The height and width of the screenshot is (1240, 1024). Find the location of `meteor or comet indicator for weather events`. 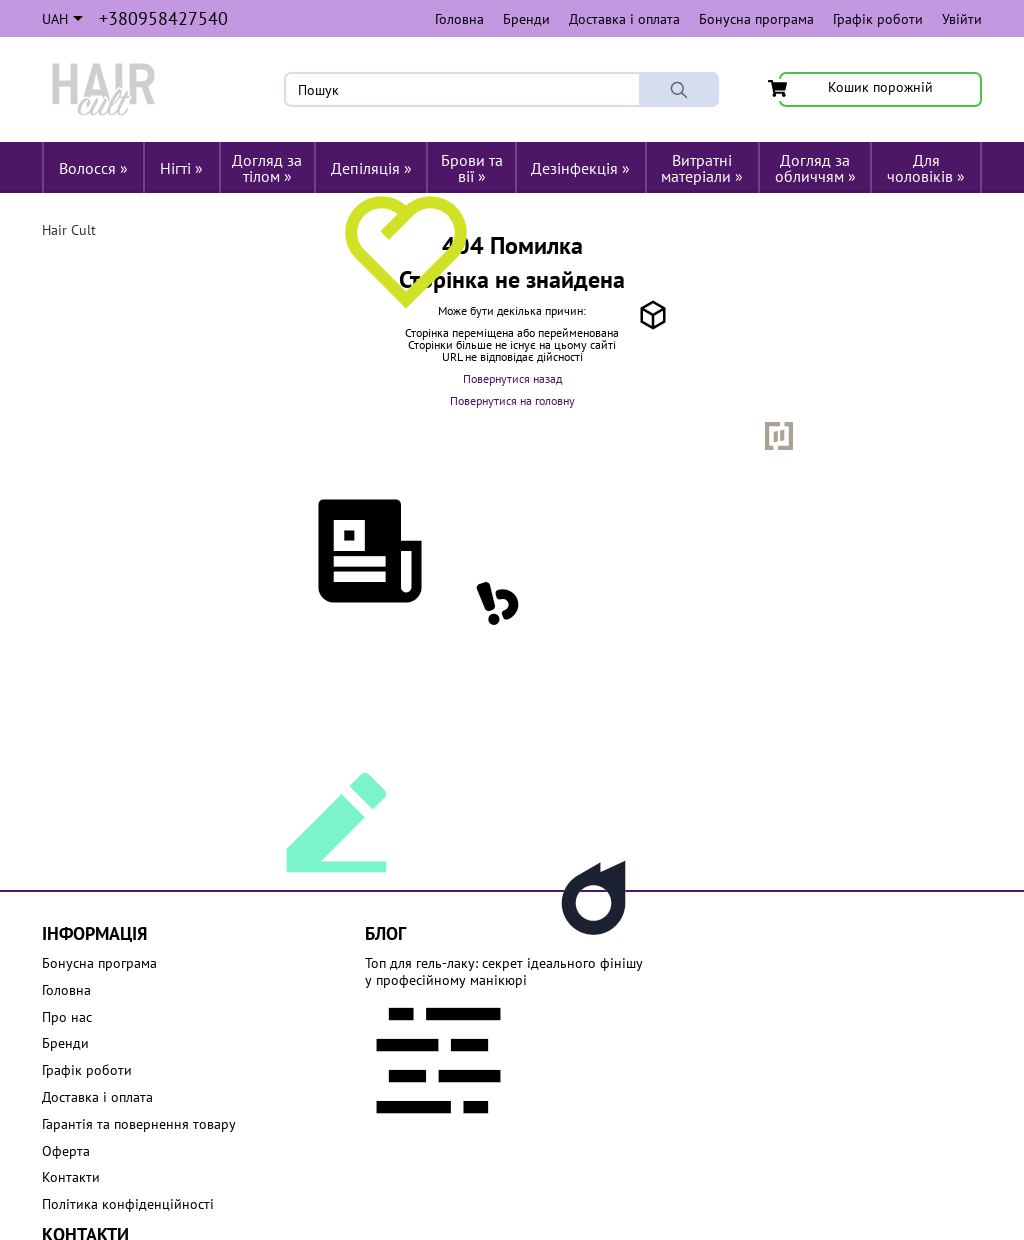

meteor or comet indicator for weather events is located at coordinates (593, 899).